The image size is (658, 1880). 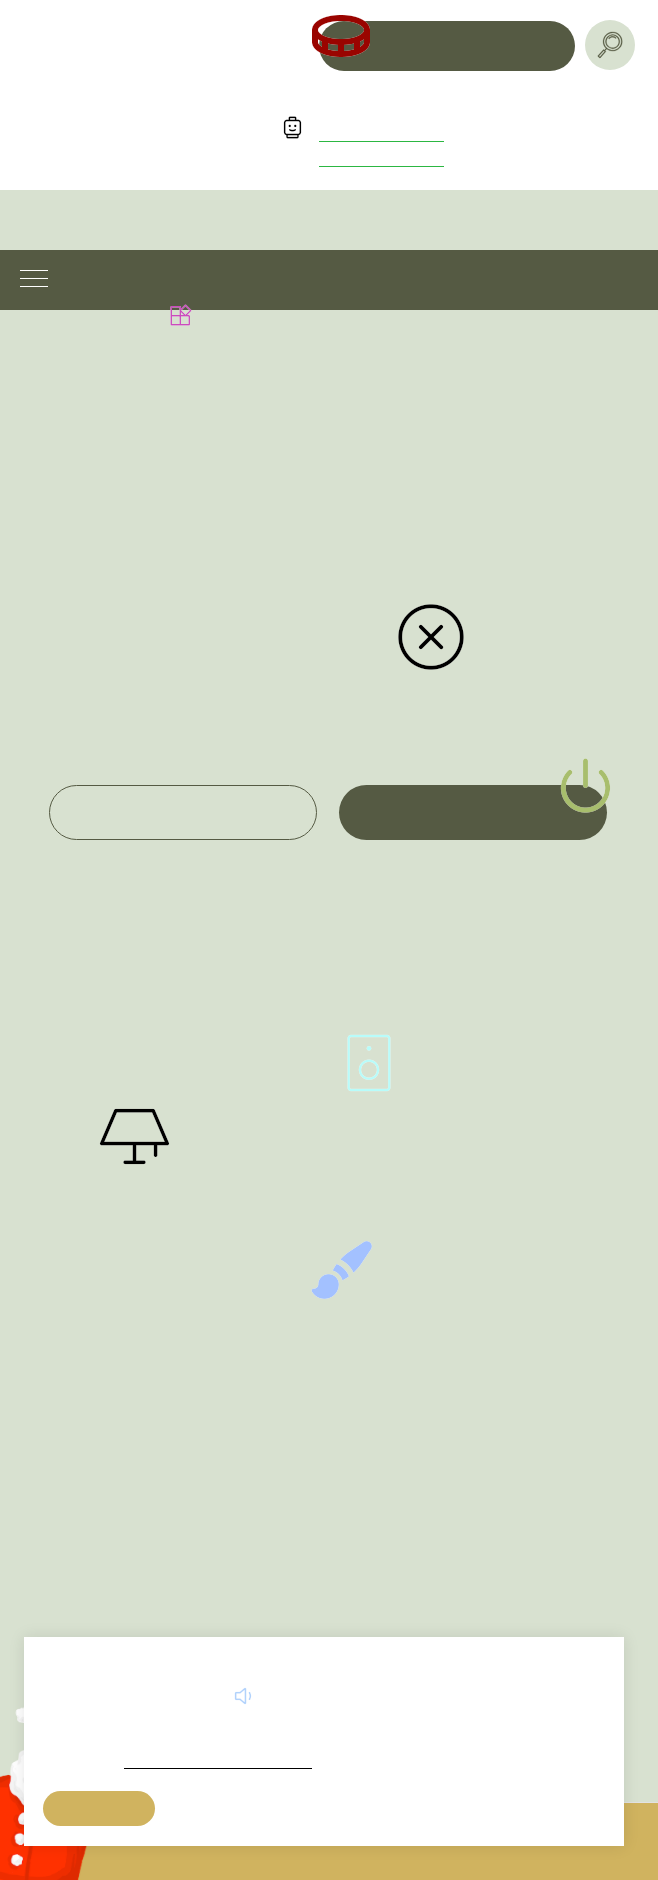 I want to click on adjust audio to low volume level, so click(x=243, y=1696).